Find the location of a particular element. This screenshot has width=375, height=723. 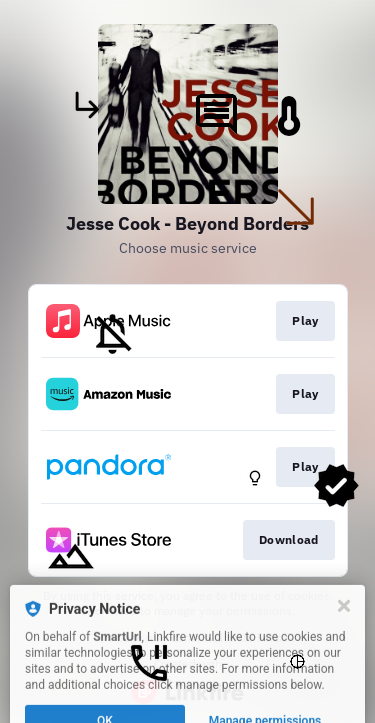

view data breakdown or statistics is located at coordinates (297, 661).